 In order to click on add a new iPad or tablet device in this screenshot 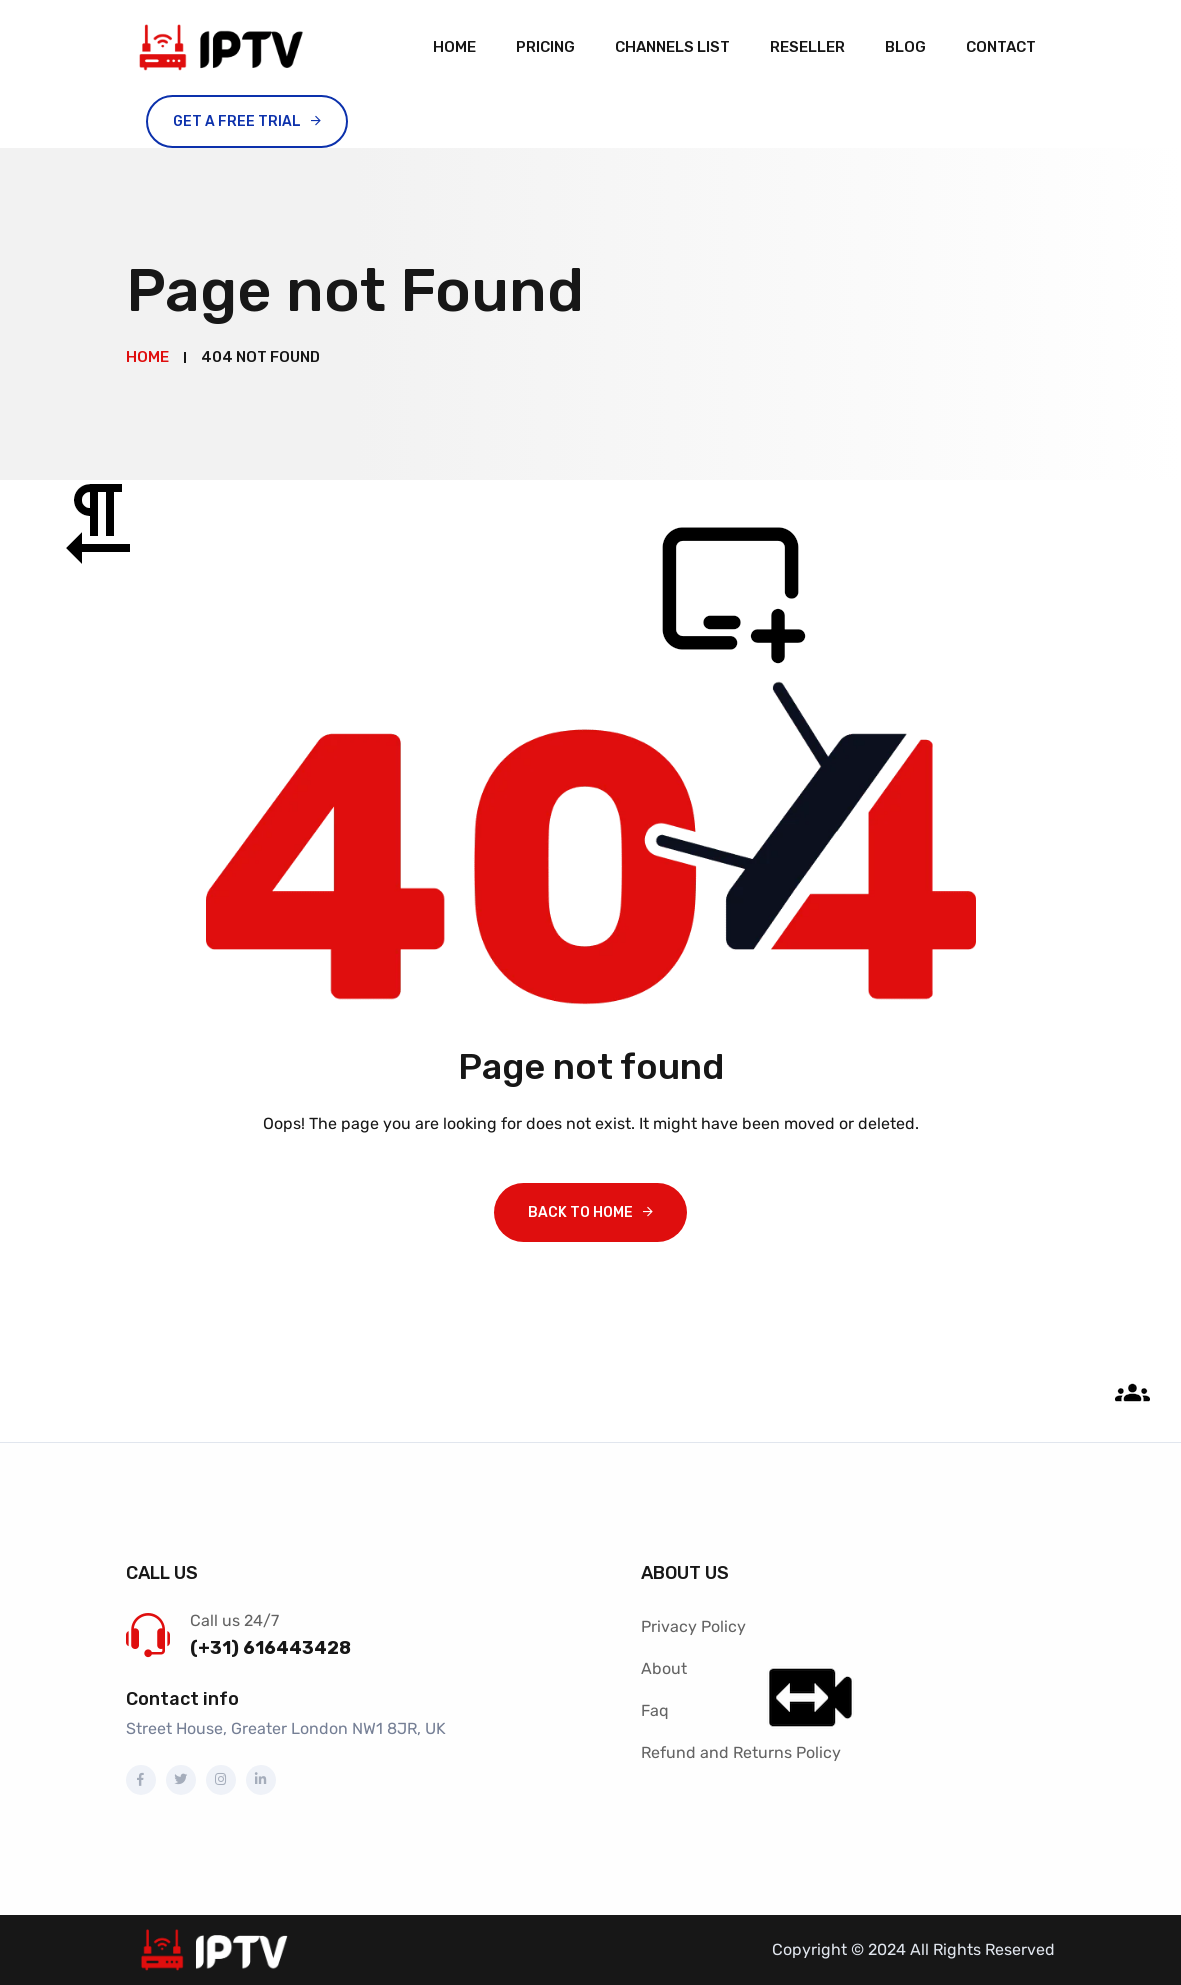, I will do `click(730, 588)`.